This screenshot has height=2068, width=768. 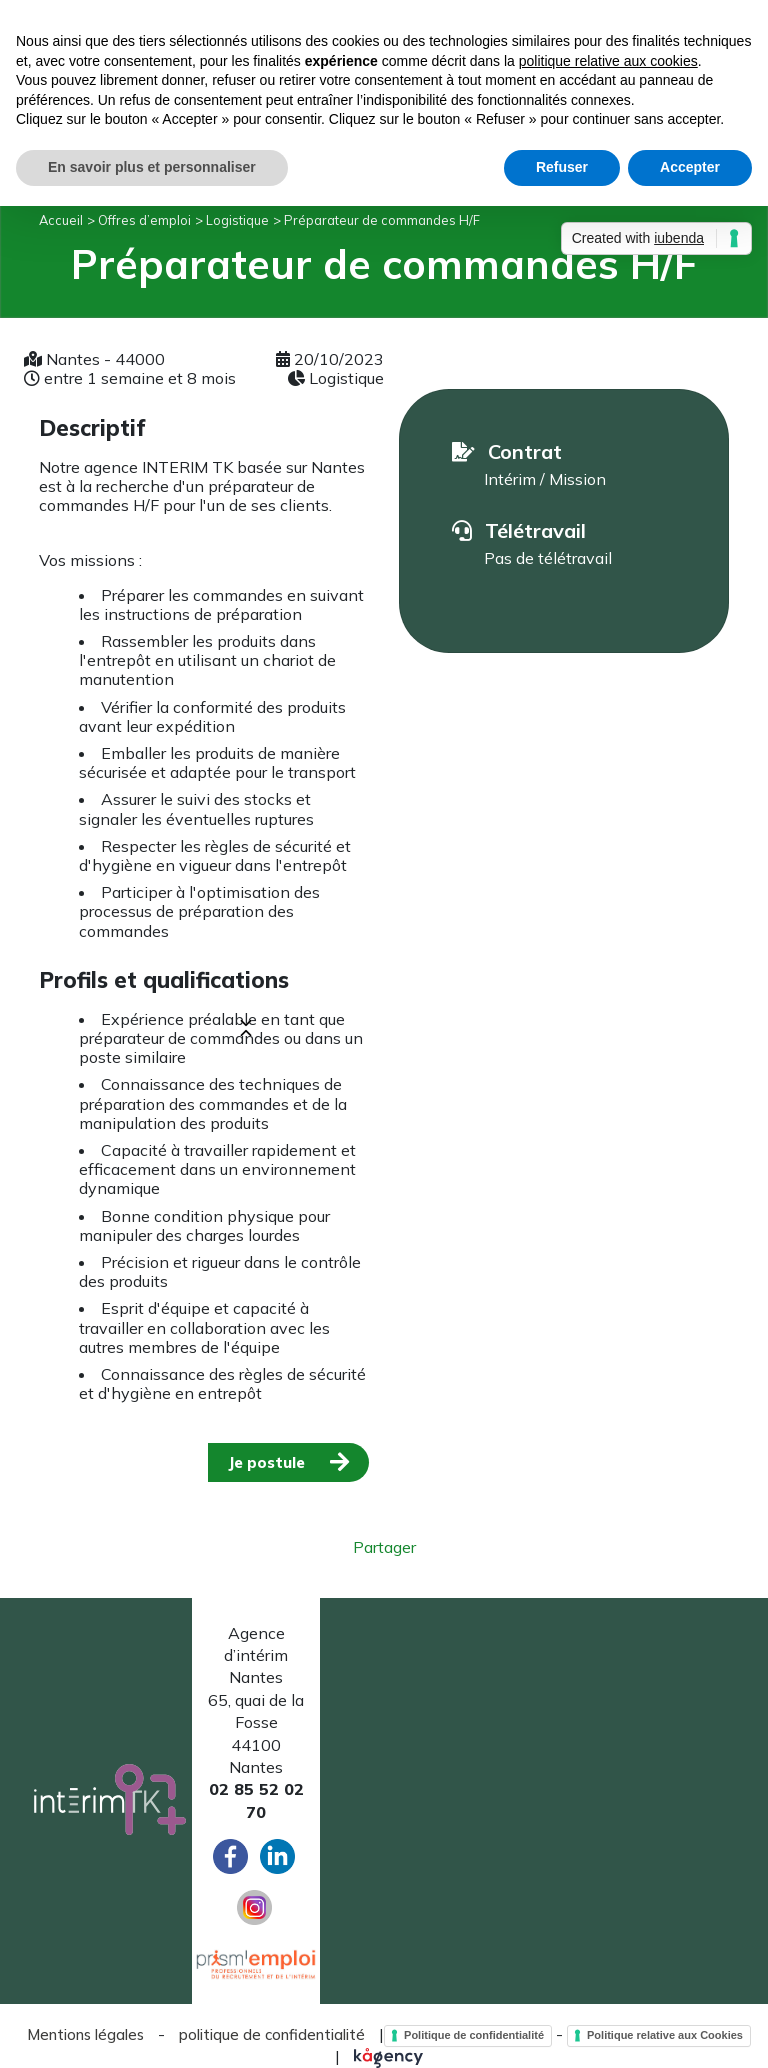 I want to click on collapse expanded content, so click(x=246, y=1028).